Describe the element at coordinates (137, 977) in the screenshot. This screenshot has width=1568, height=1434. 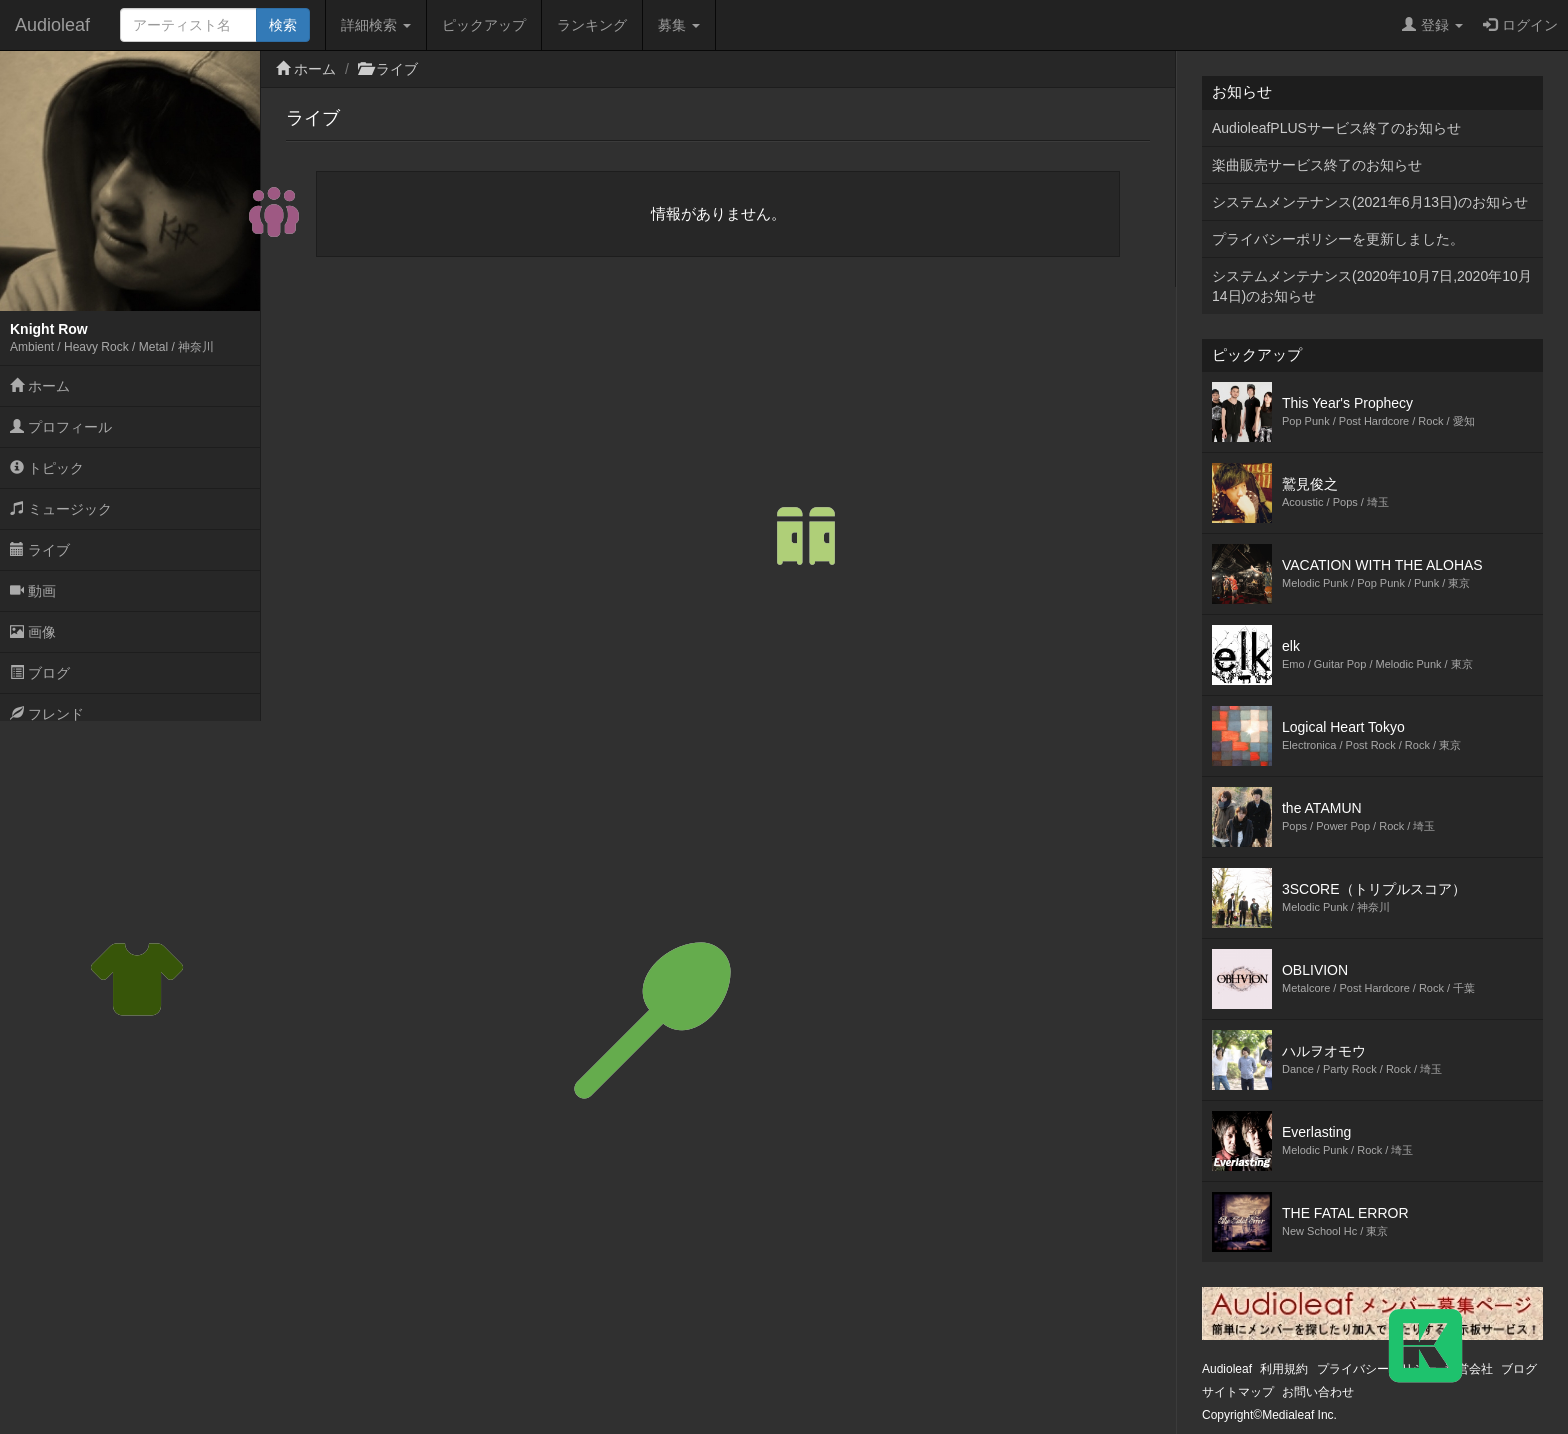
I see `browse clothing or apparel items` at that location.